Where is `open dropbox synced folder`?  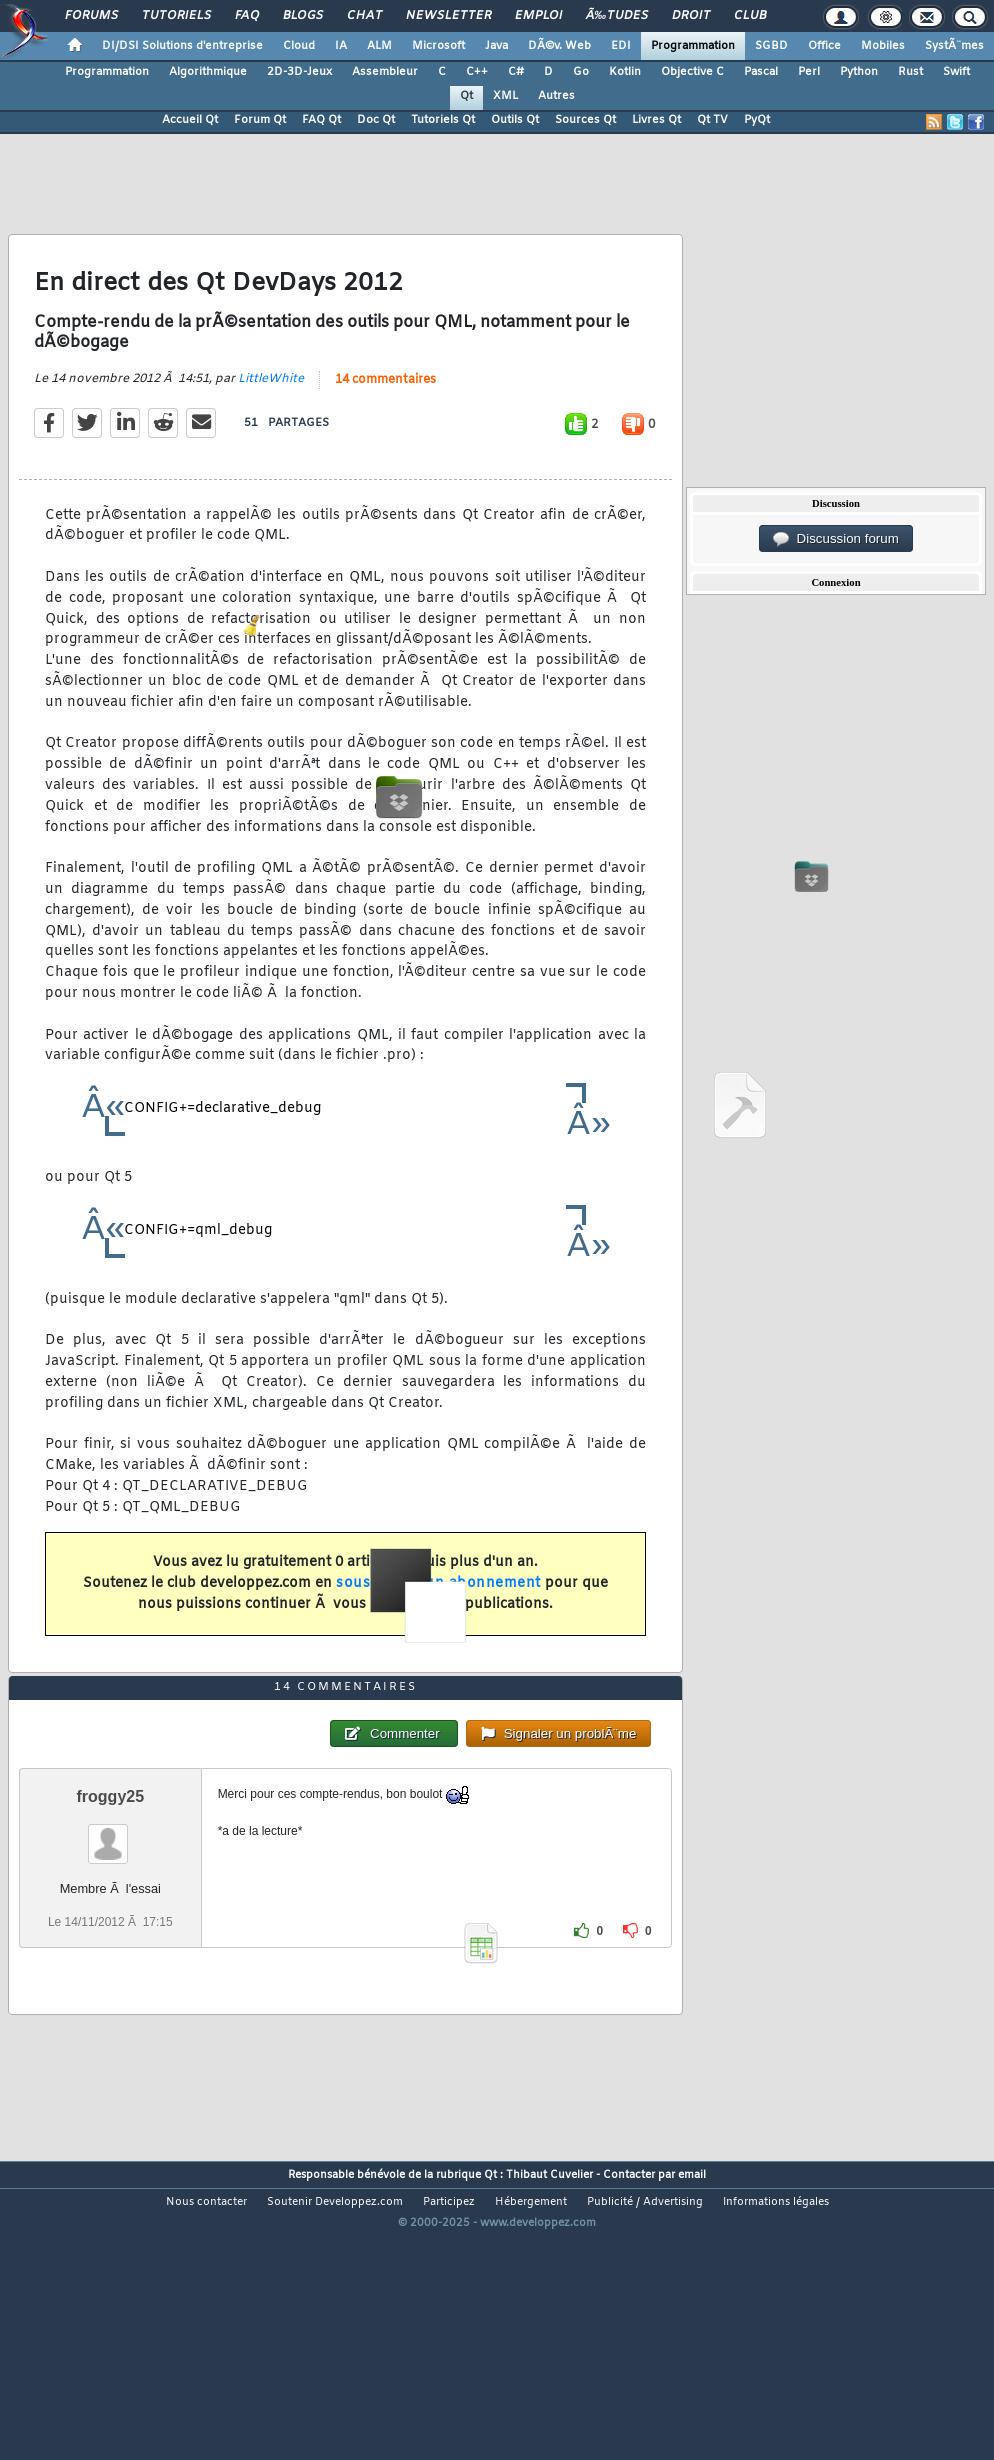
open dropbox synced folder is located at coordinates (399, 797).